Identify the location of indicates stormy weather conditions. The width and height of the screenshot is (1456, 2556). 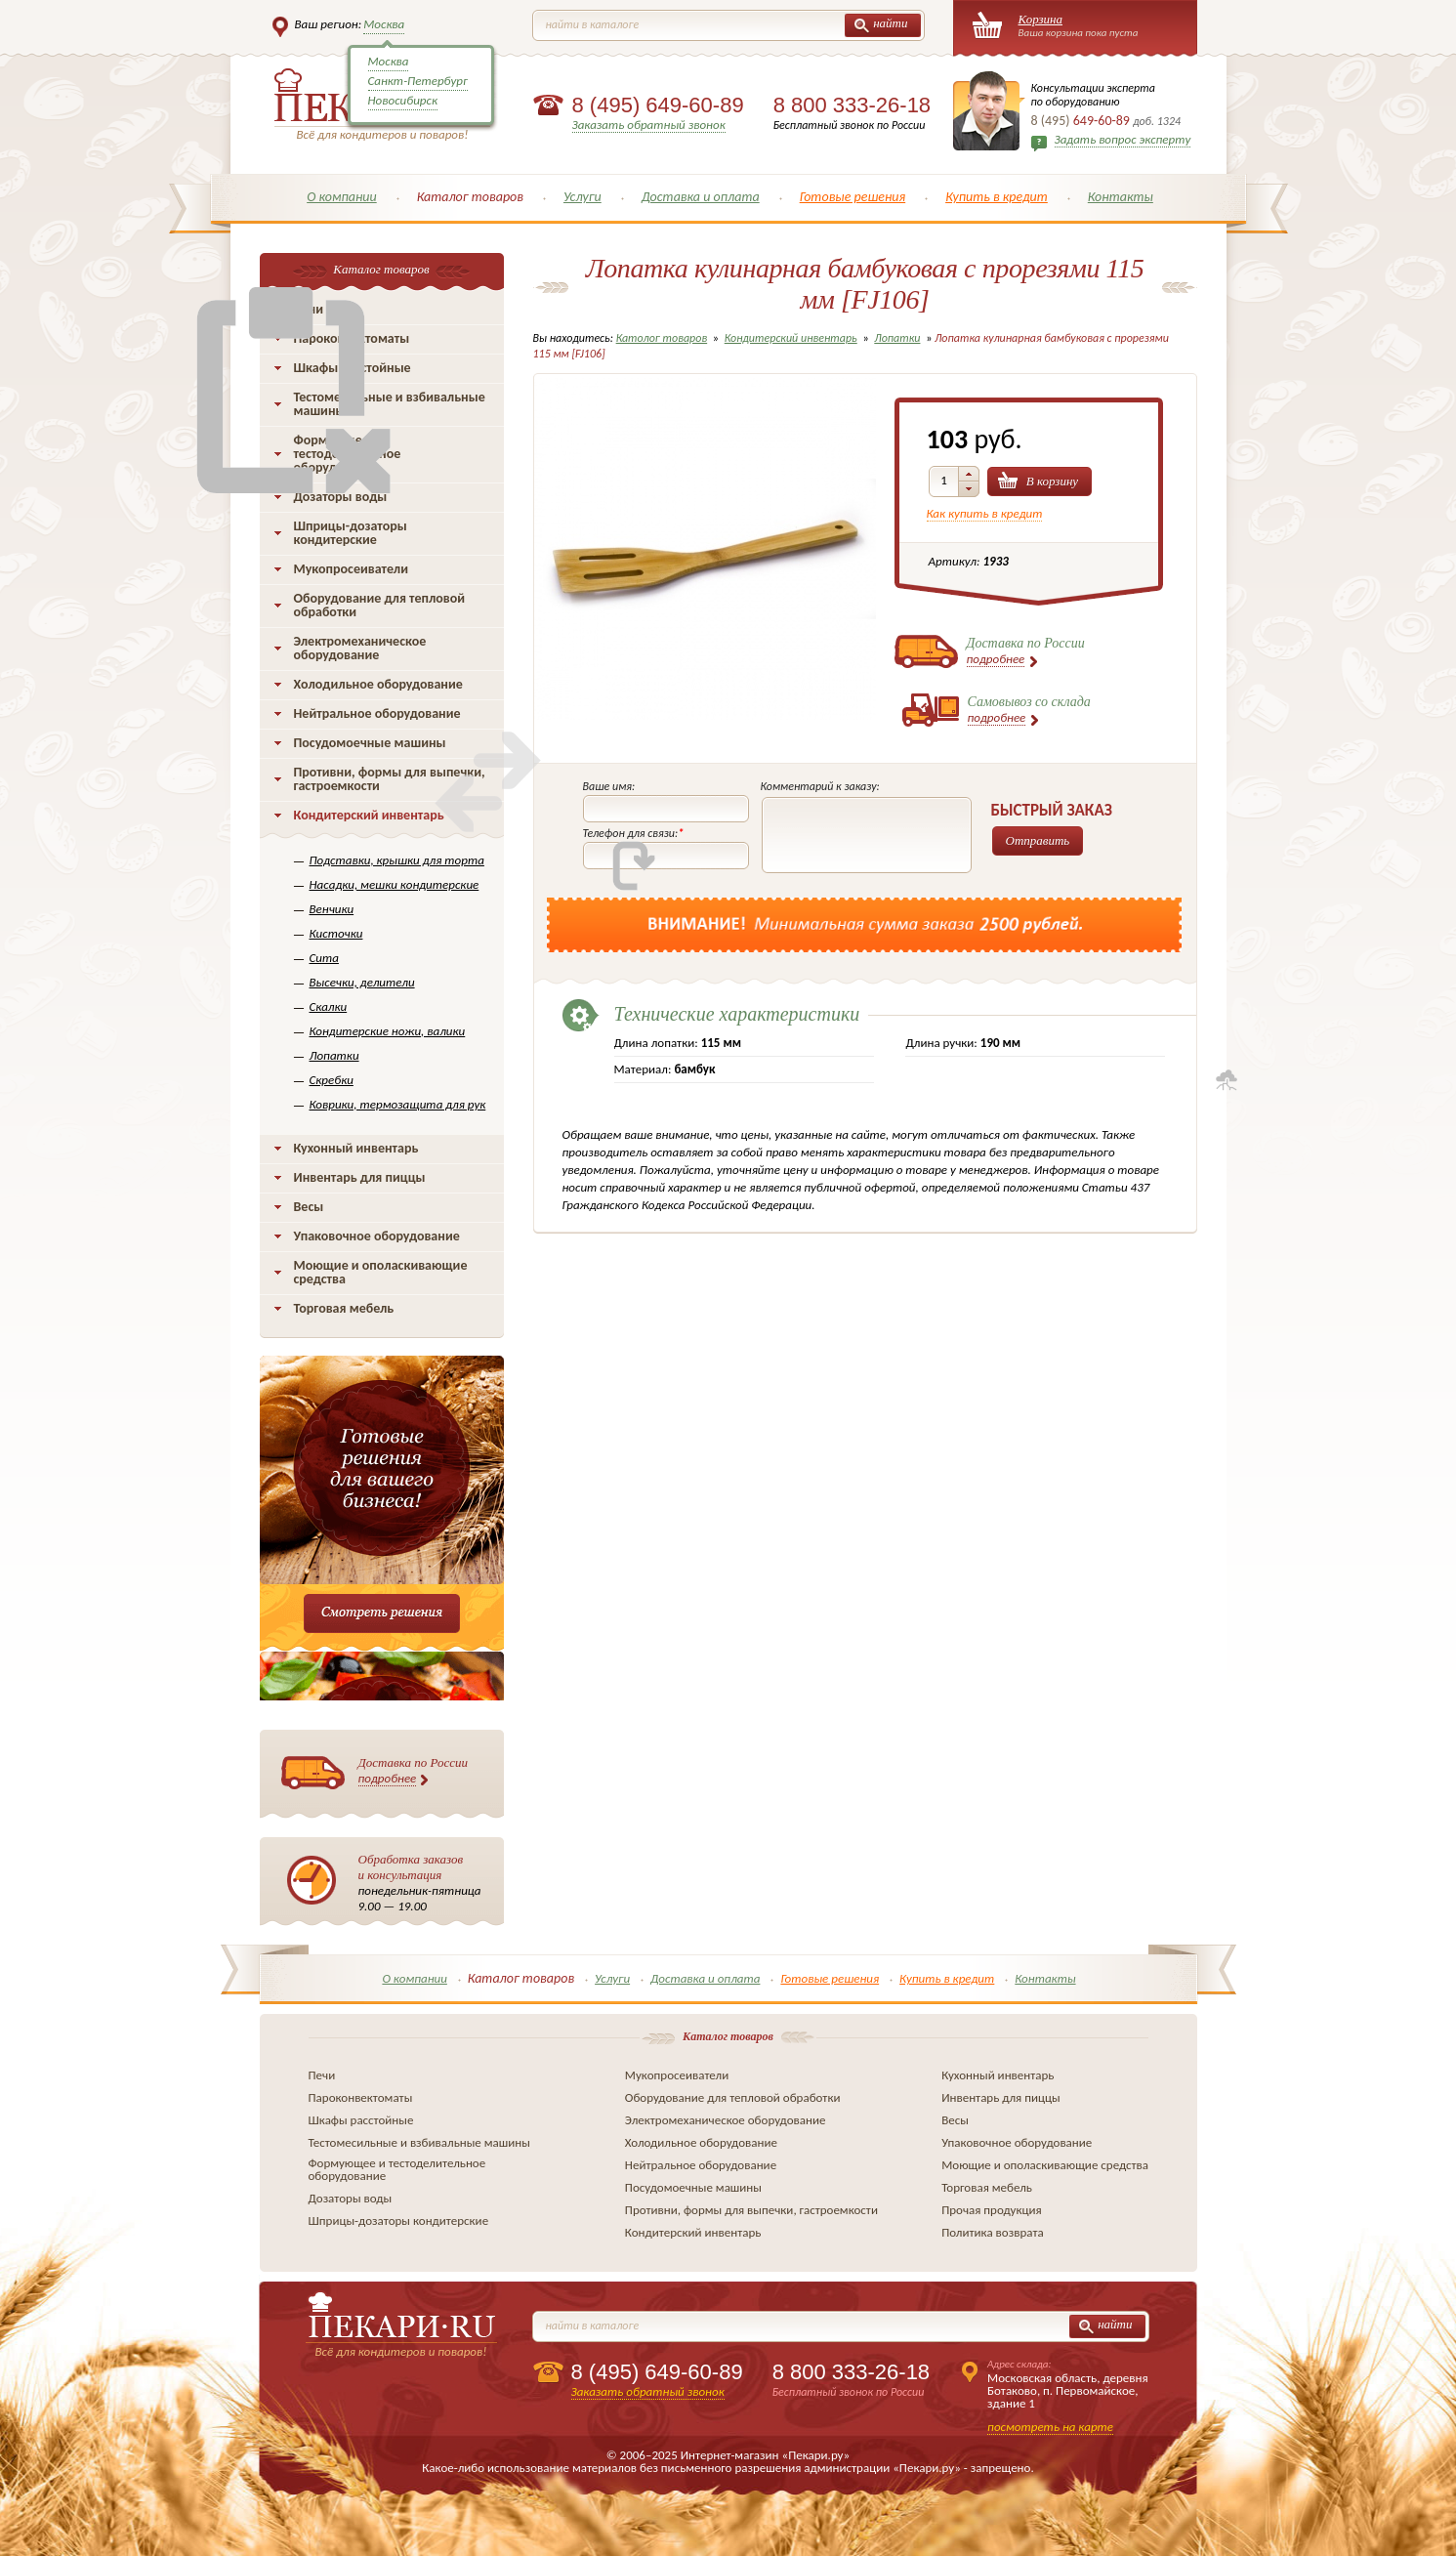
(1227, 1080).